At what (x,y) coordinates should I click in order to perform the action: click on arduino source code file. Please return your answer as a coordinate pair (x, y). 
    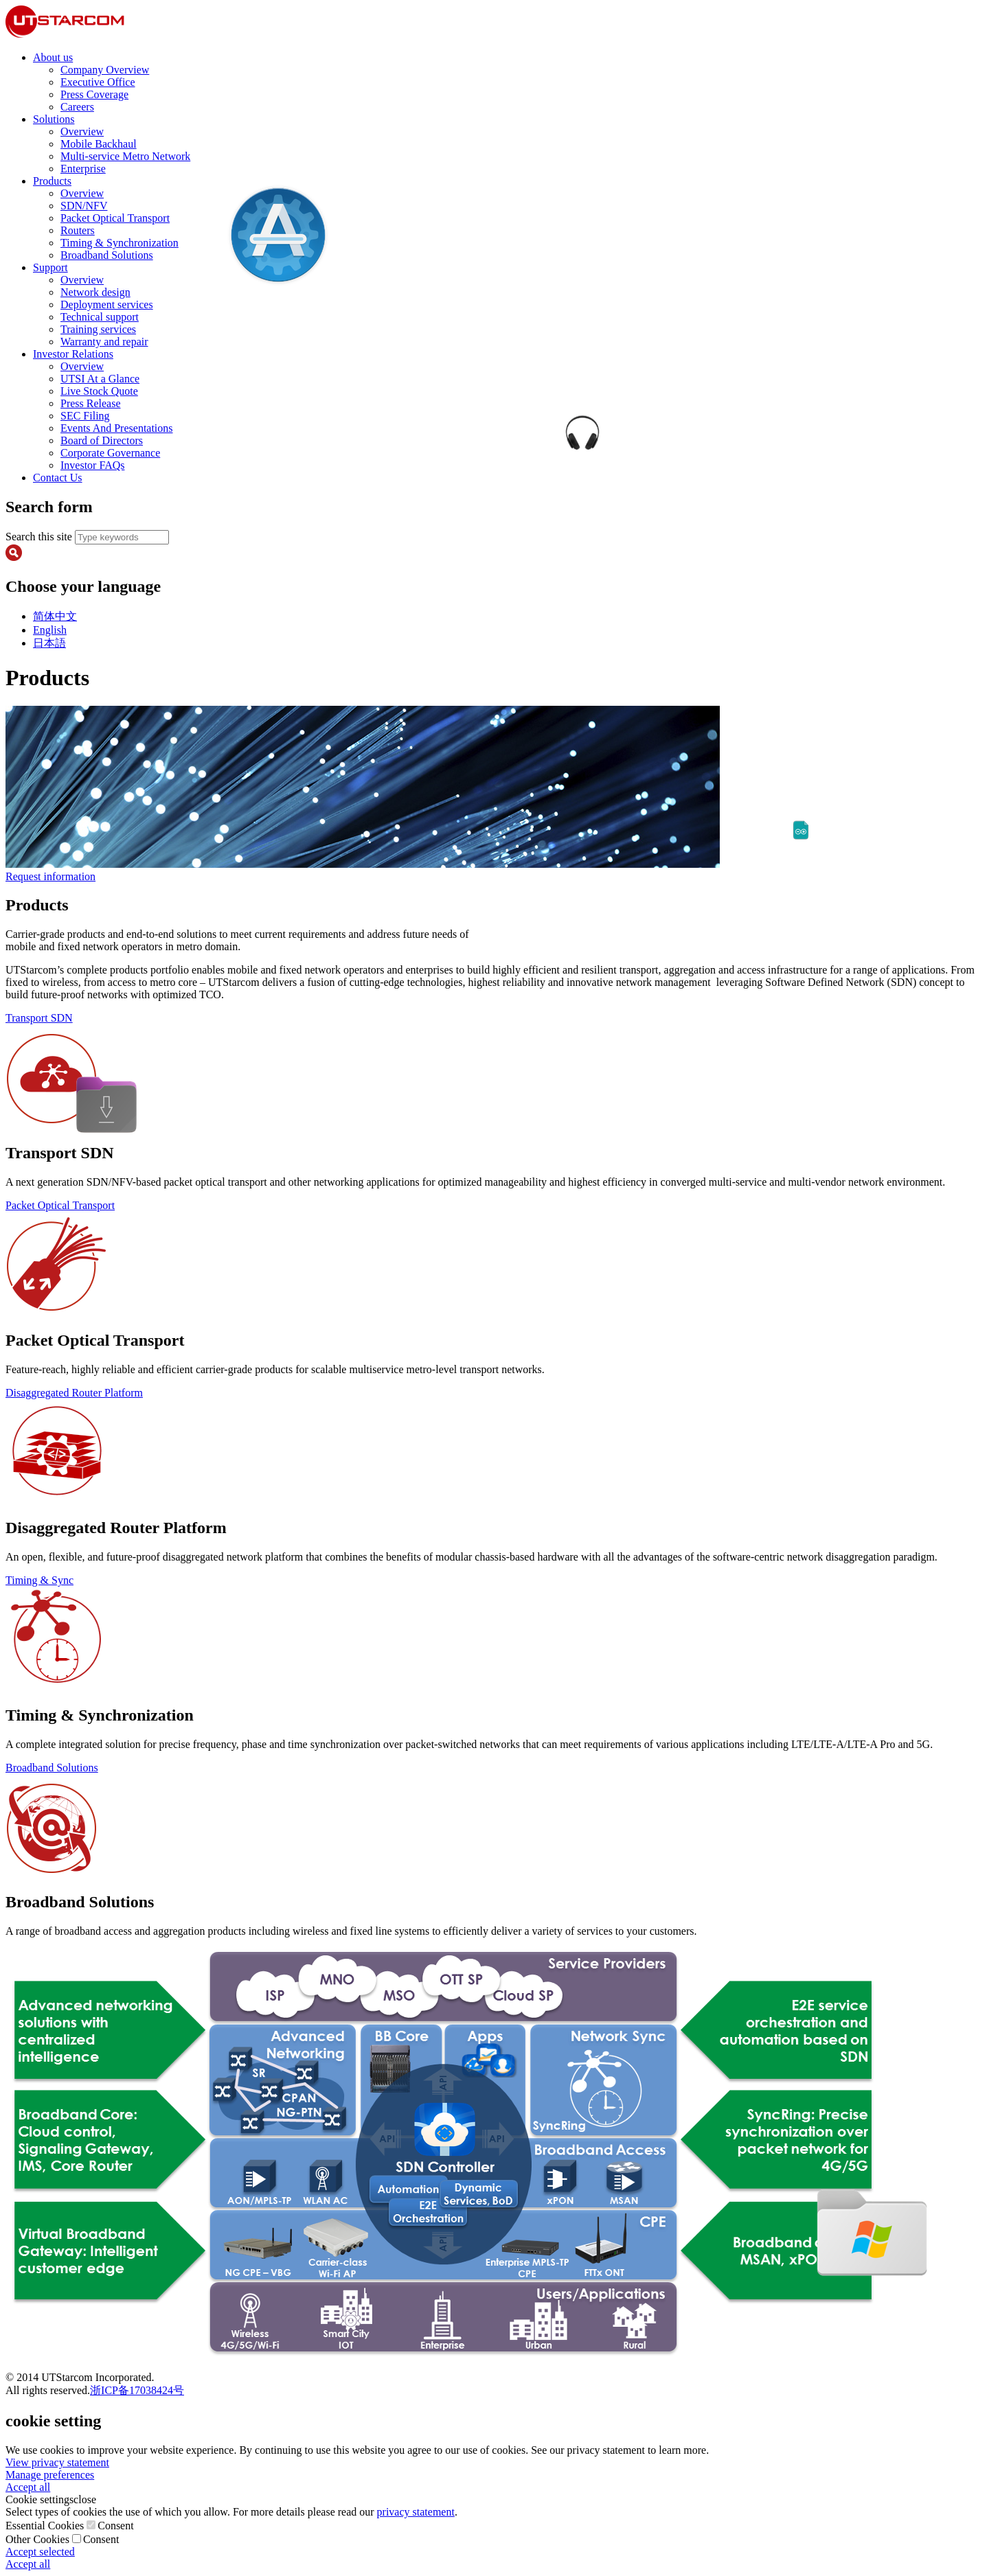
    Looking at the image, I should click on (801, 830).